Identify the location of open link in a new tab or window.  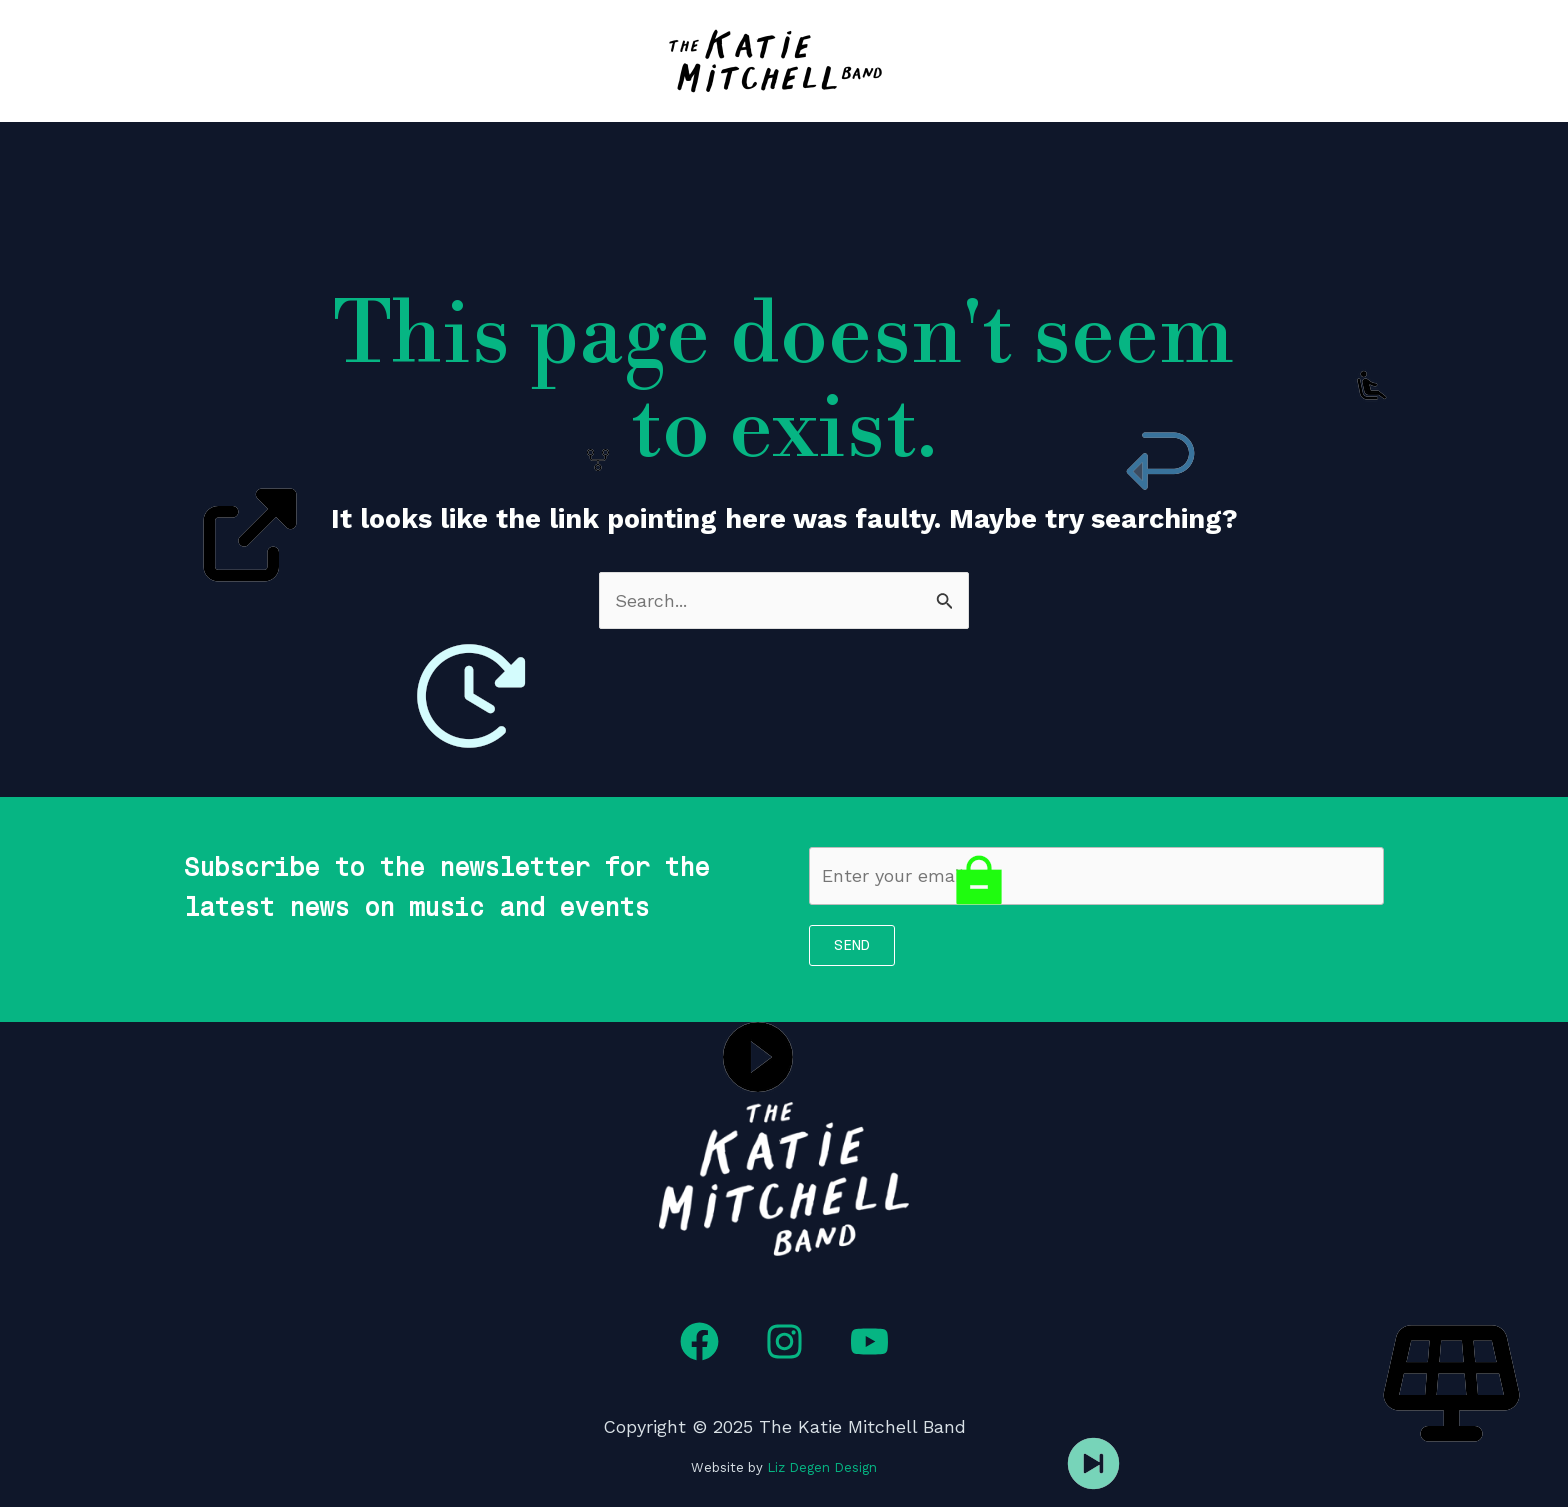
(250, 535).